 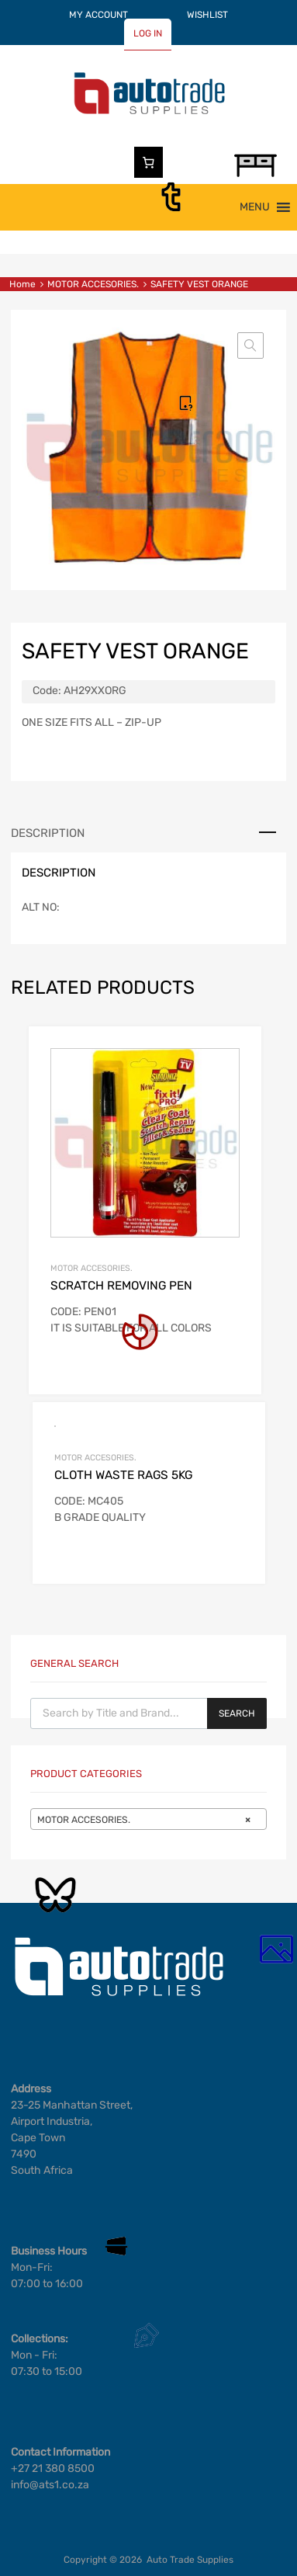 What do you see at coordinates (185, 403) in the screenshot?
I see `tablet device help or support` at bounding box center [185, 403].